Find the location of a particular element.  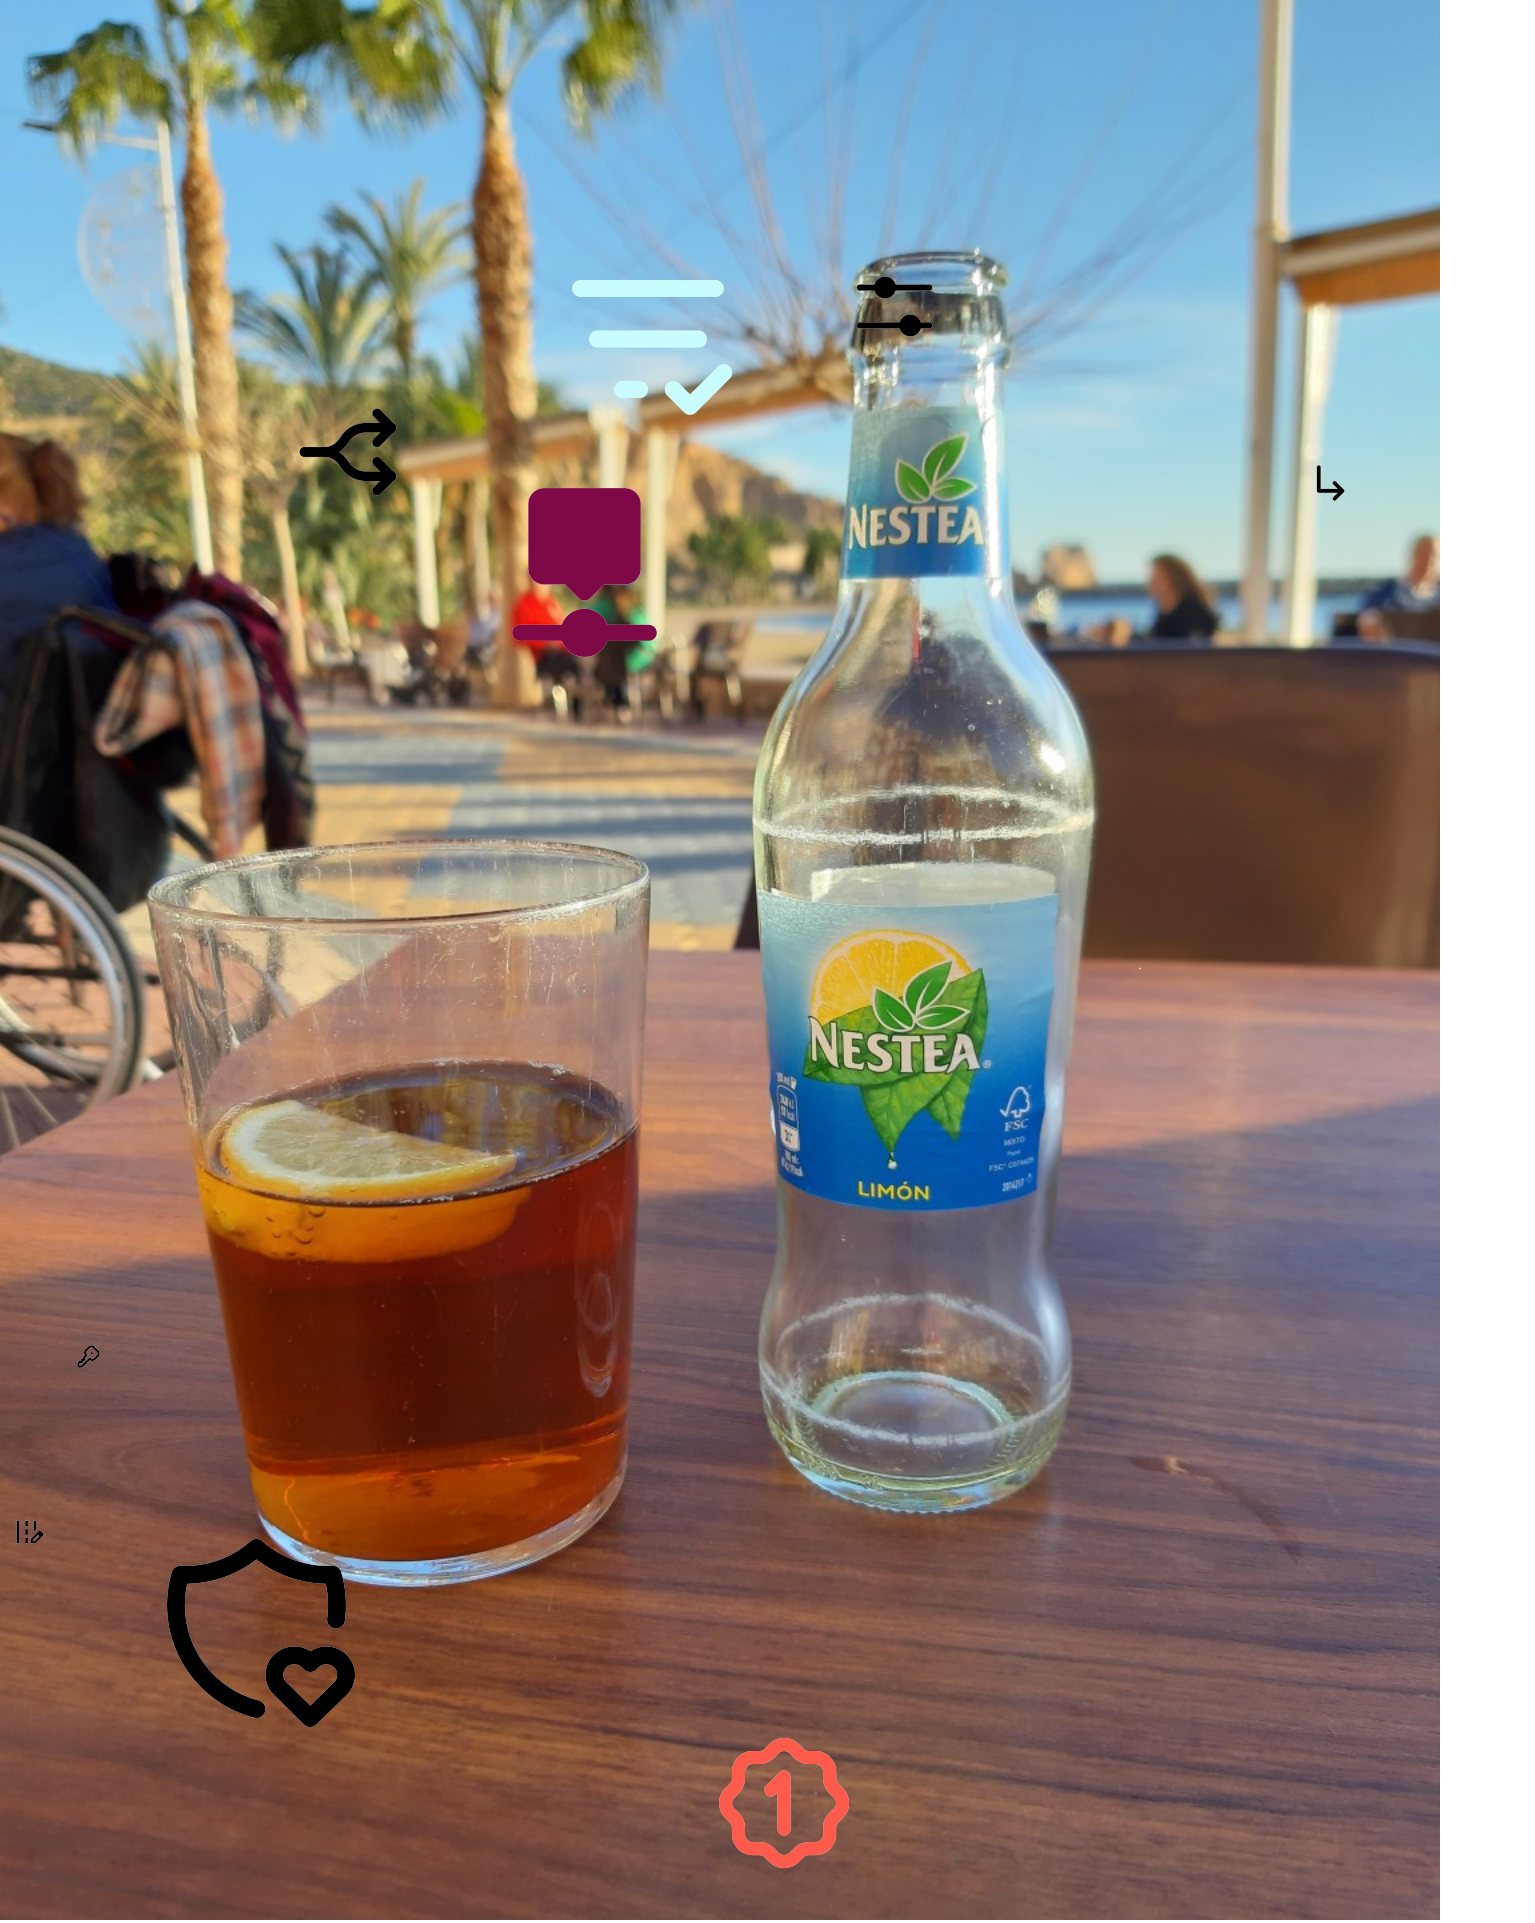

view event details on a timeline is located at coordinates (584, 568).